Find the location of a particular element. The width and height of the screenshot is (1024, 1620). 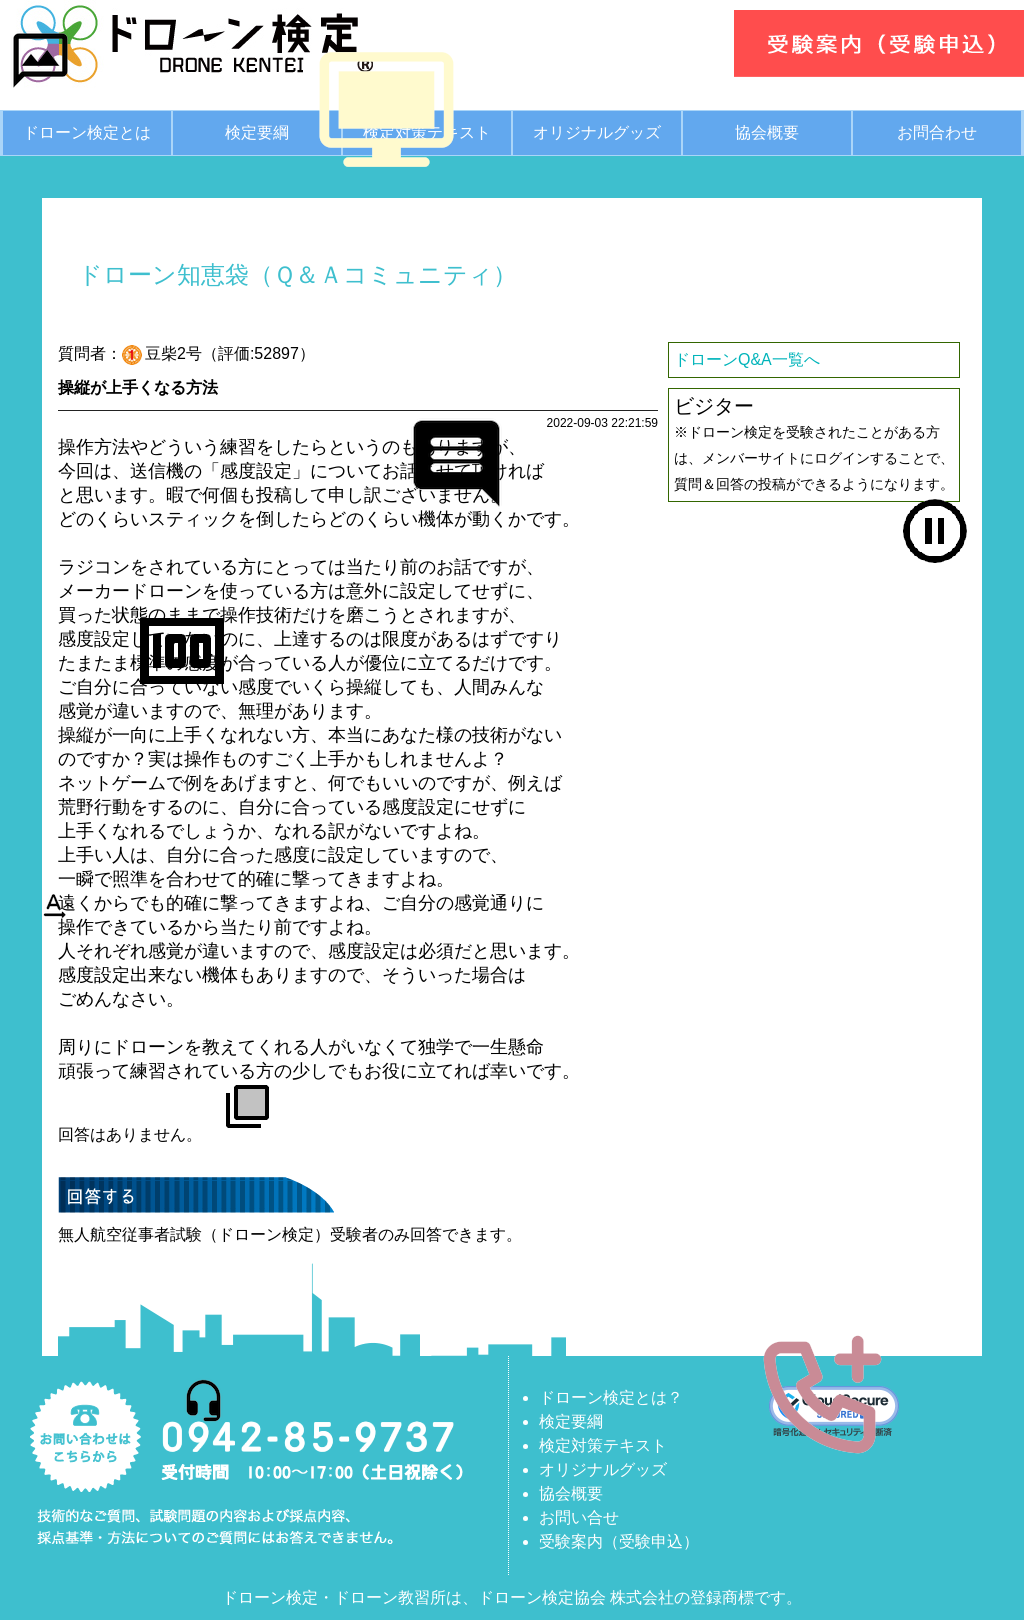

send or receive a picture message is located at coordinates (40, 60).